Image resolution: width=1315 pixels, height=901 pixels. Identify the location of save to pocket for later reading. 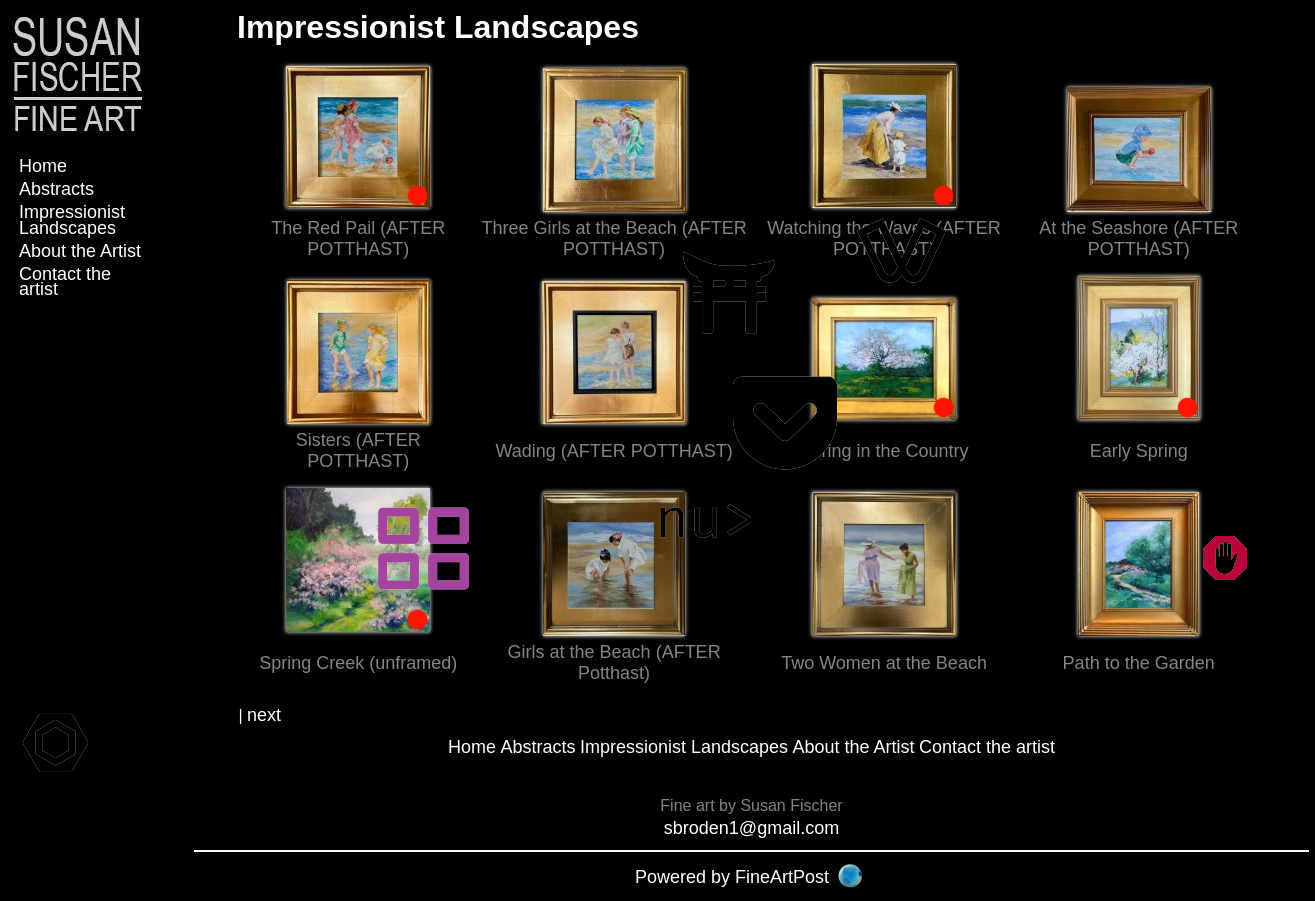
(785, 423).